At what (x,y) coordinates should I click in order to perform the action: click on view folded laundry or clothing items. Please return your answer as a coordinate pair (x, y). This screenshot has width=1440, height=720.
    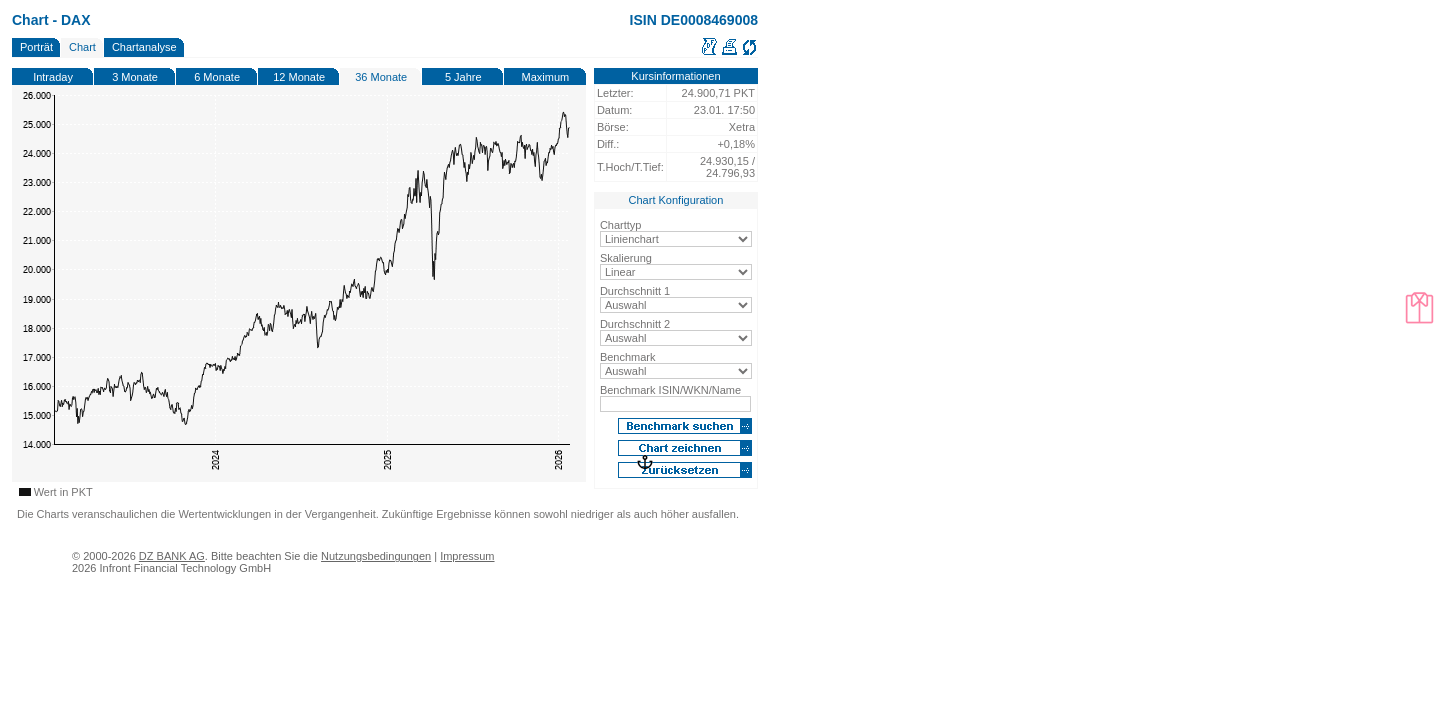
    Looking at the image, I should click on (1419, 308).